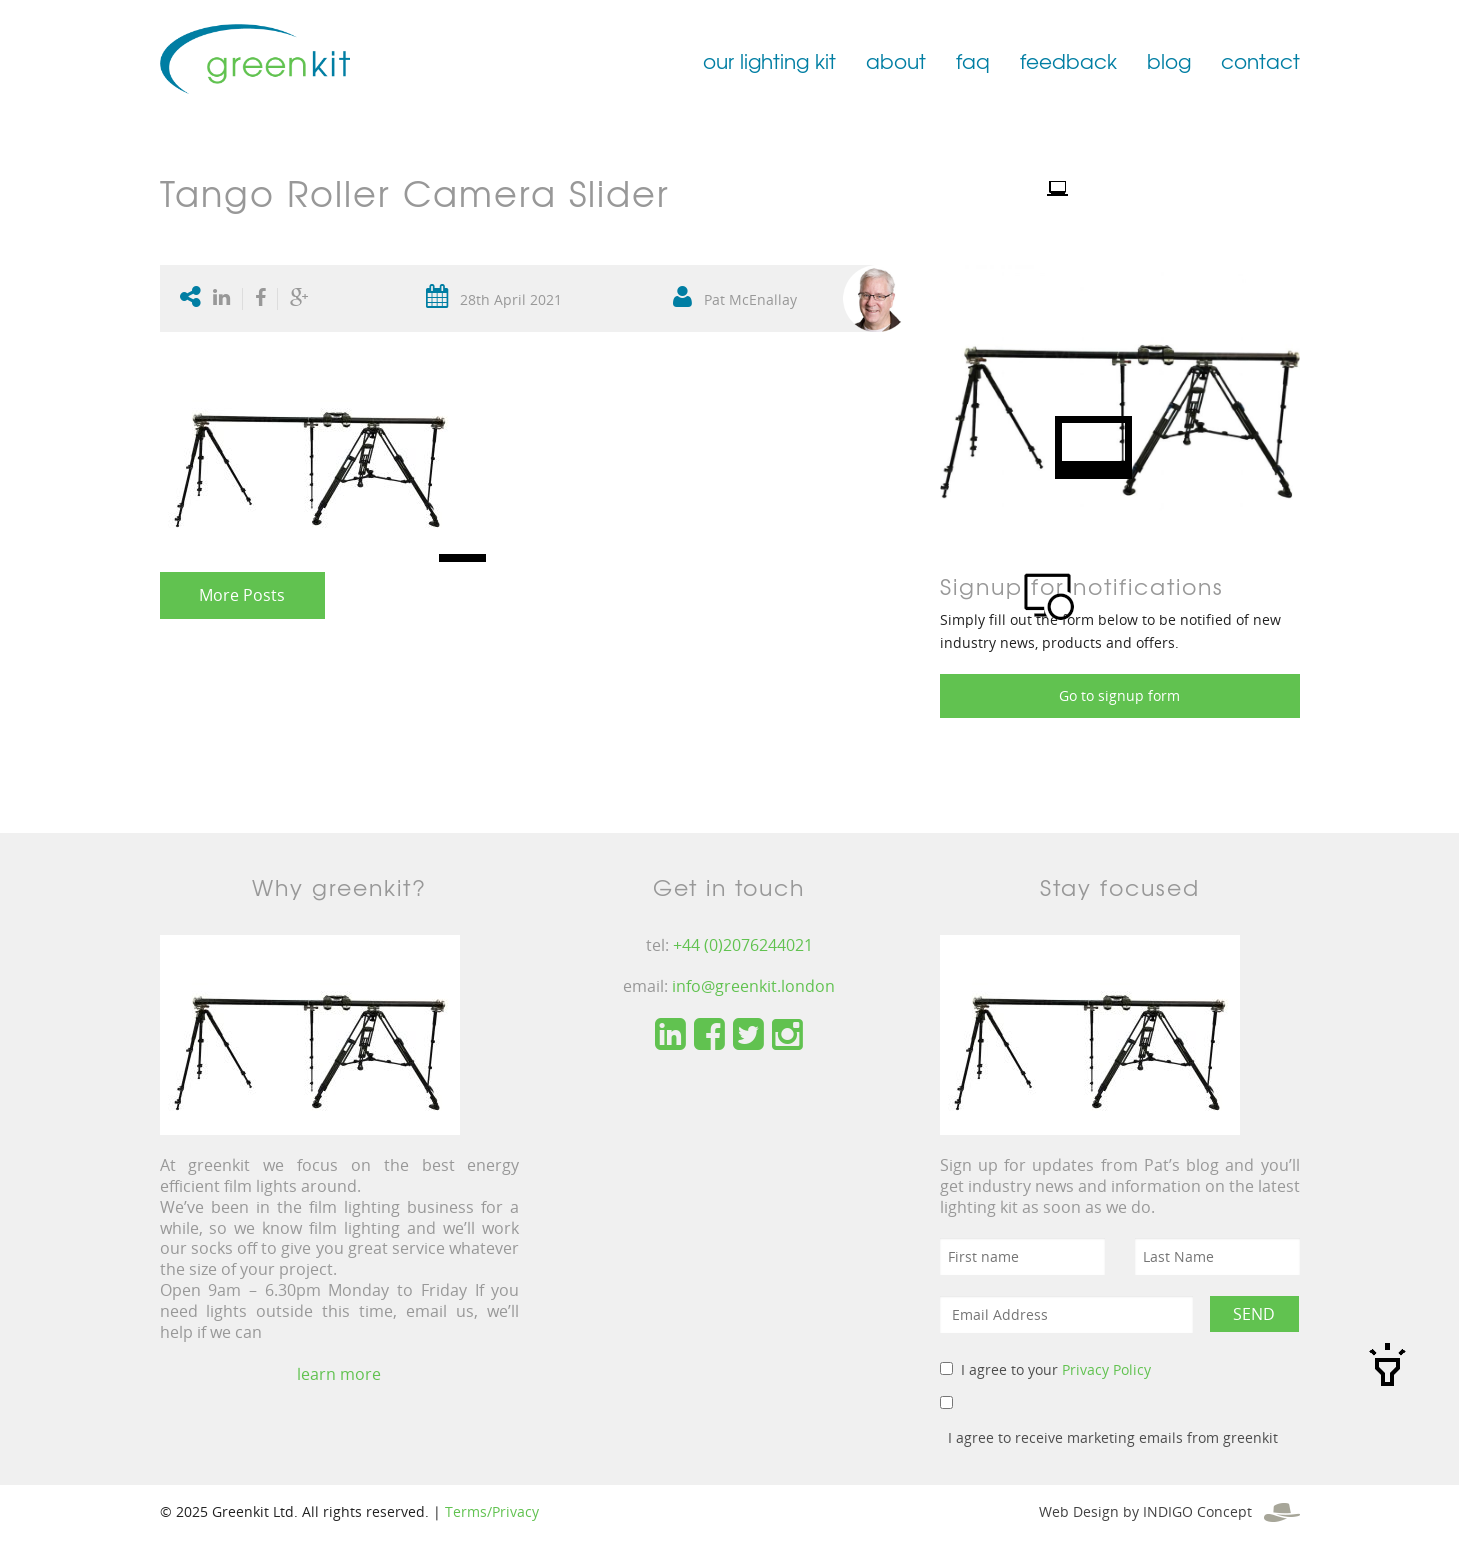 The image size is (1459, 1543). What do you see at coordinates (462, 527) in the screenshot?
I see `minimize window to taskbar` at bounding box center [462, 527].